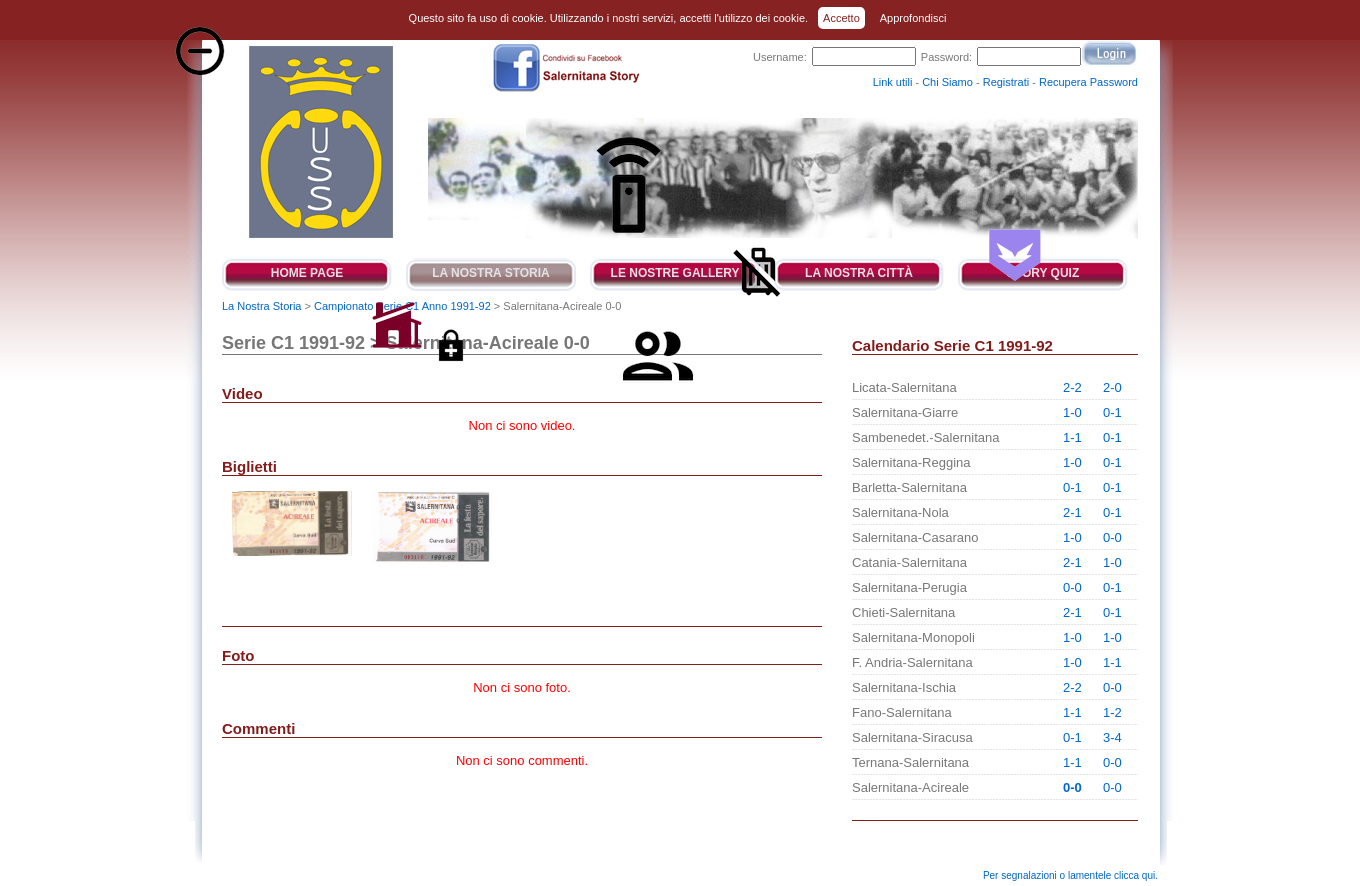  What do you see at coordinates (1015, 255) in the screenshot?
I see `indicates membership in Discord's HypeSquad House of Bravery` at bounding box center [1015, 255].